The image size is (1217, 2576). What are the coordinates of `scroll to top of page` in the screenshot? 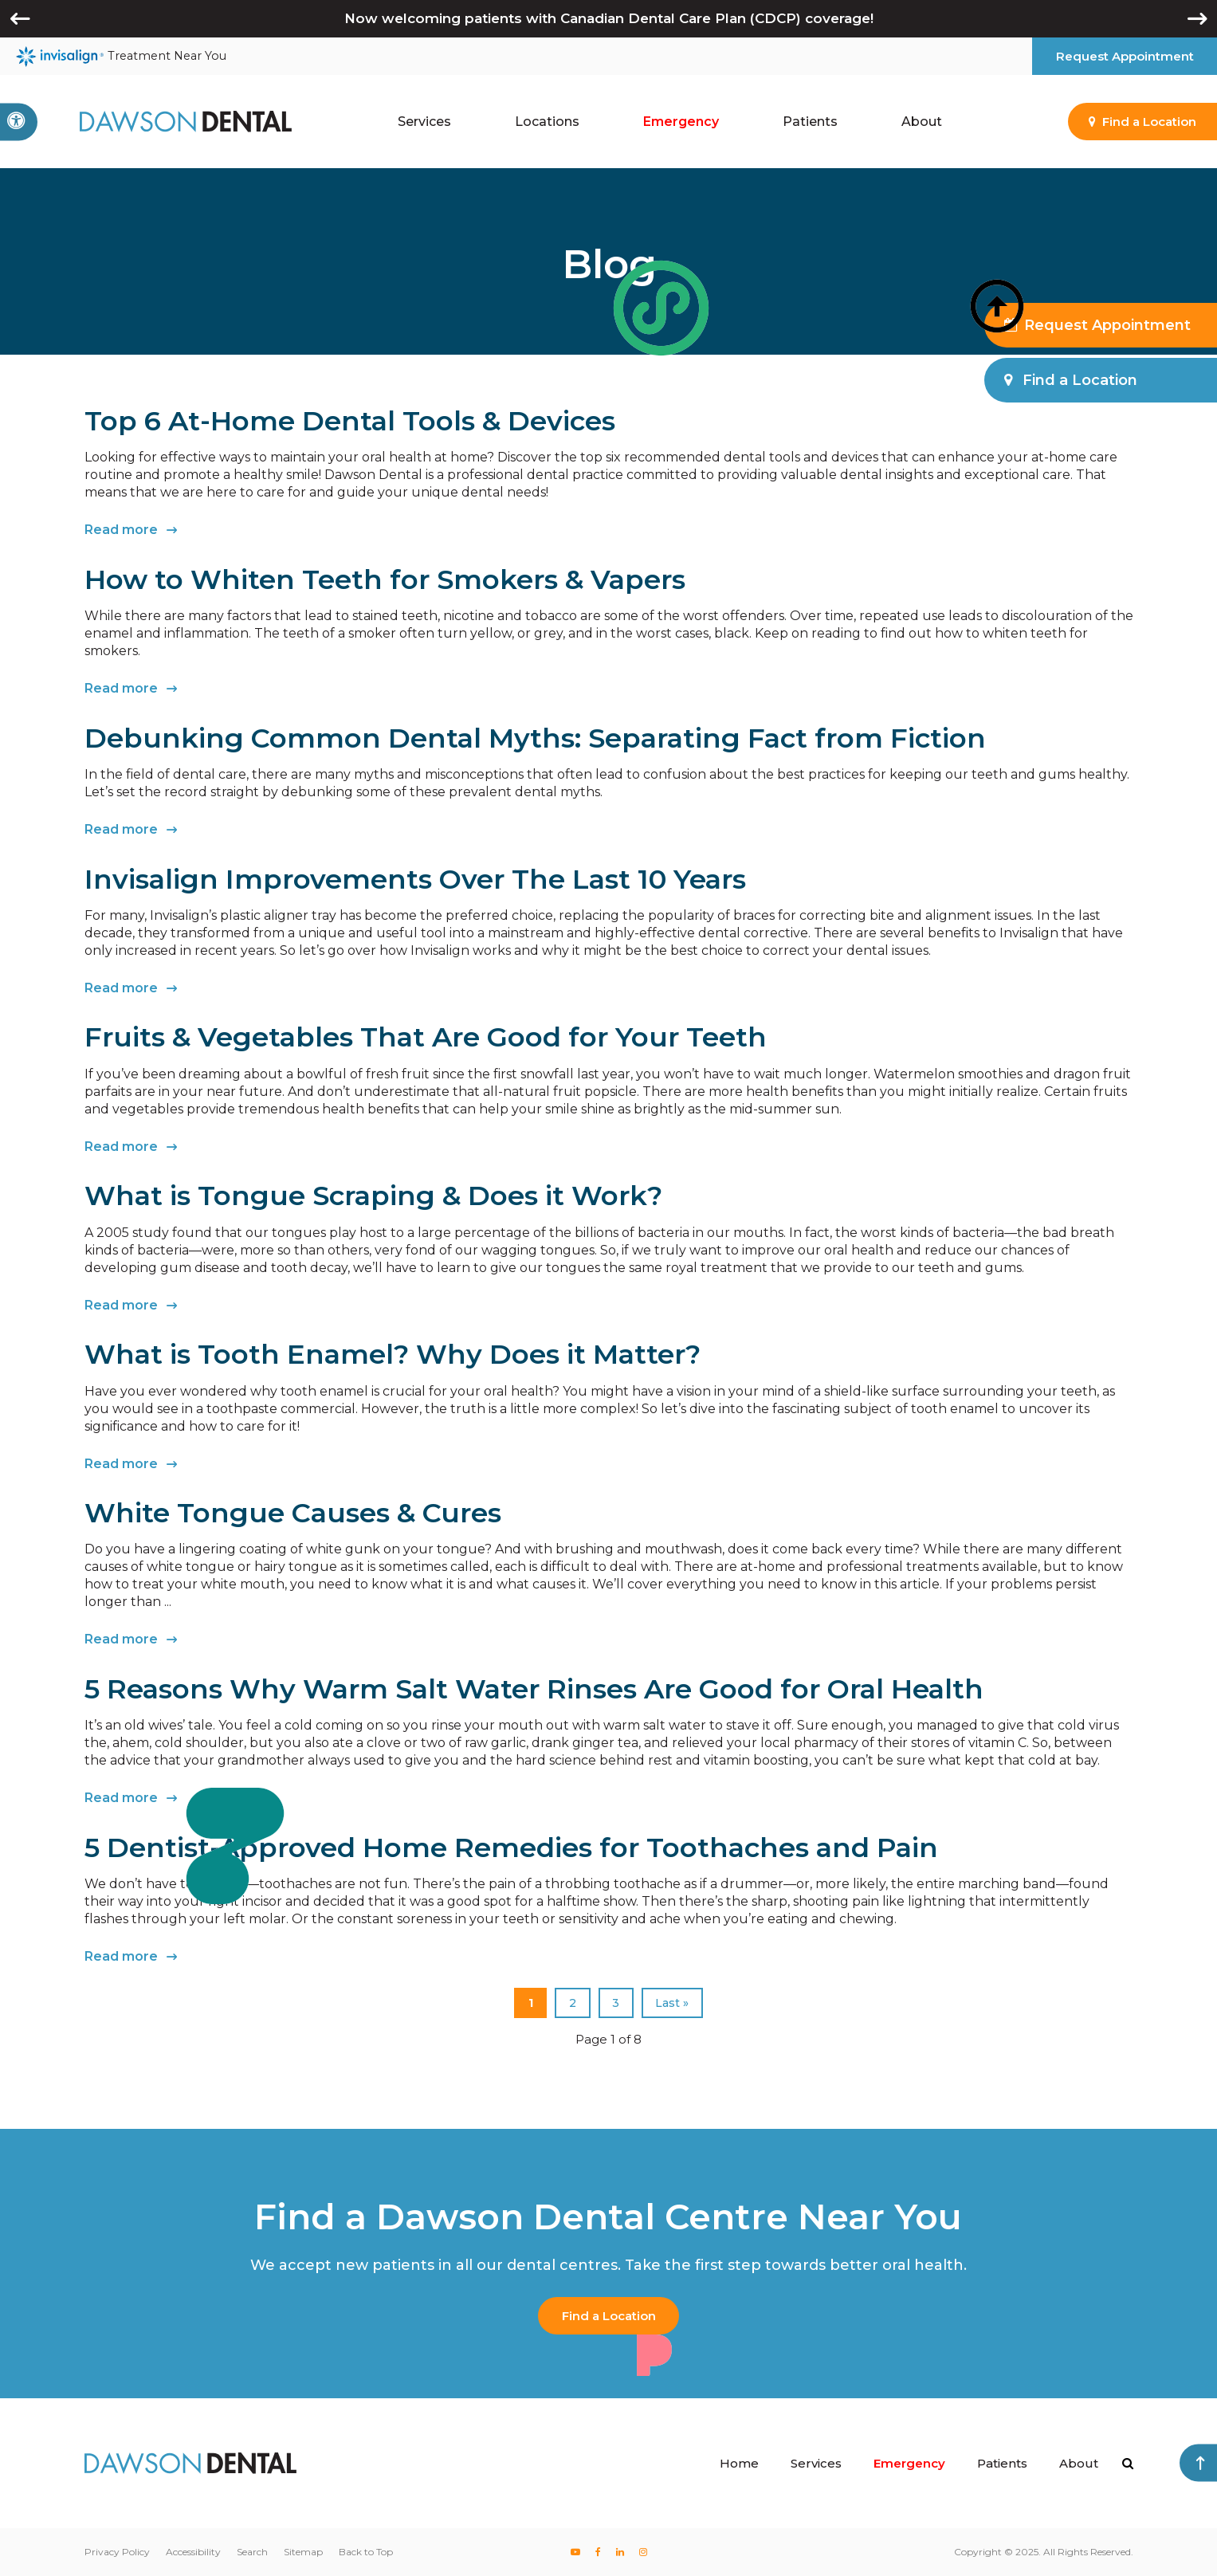 It's located at (997, 306).